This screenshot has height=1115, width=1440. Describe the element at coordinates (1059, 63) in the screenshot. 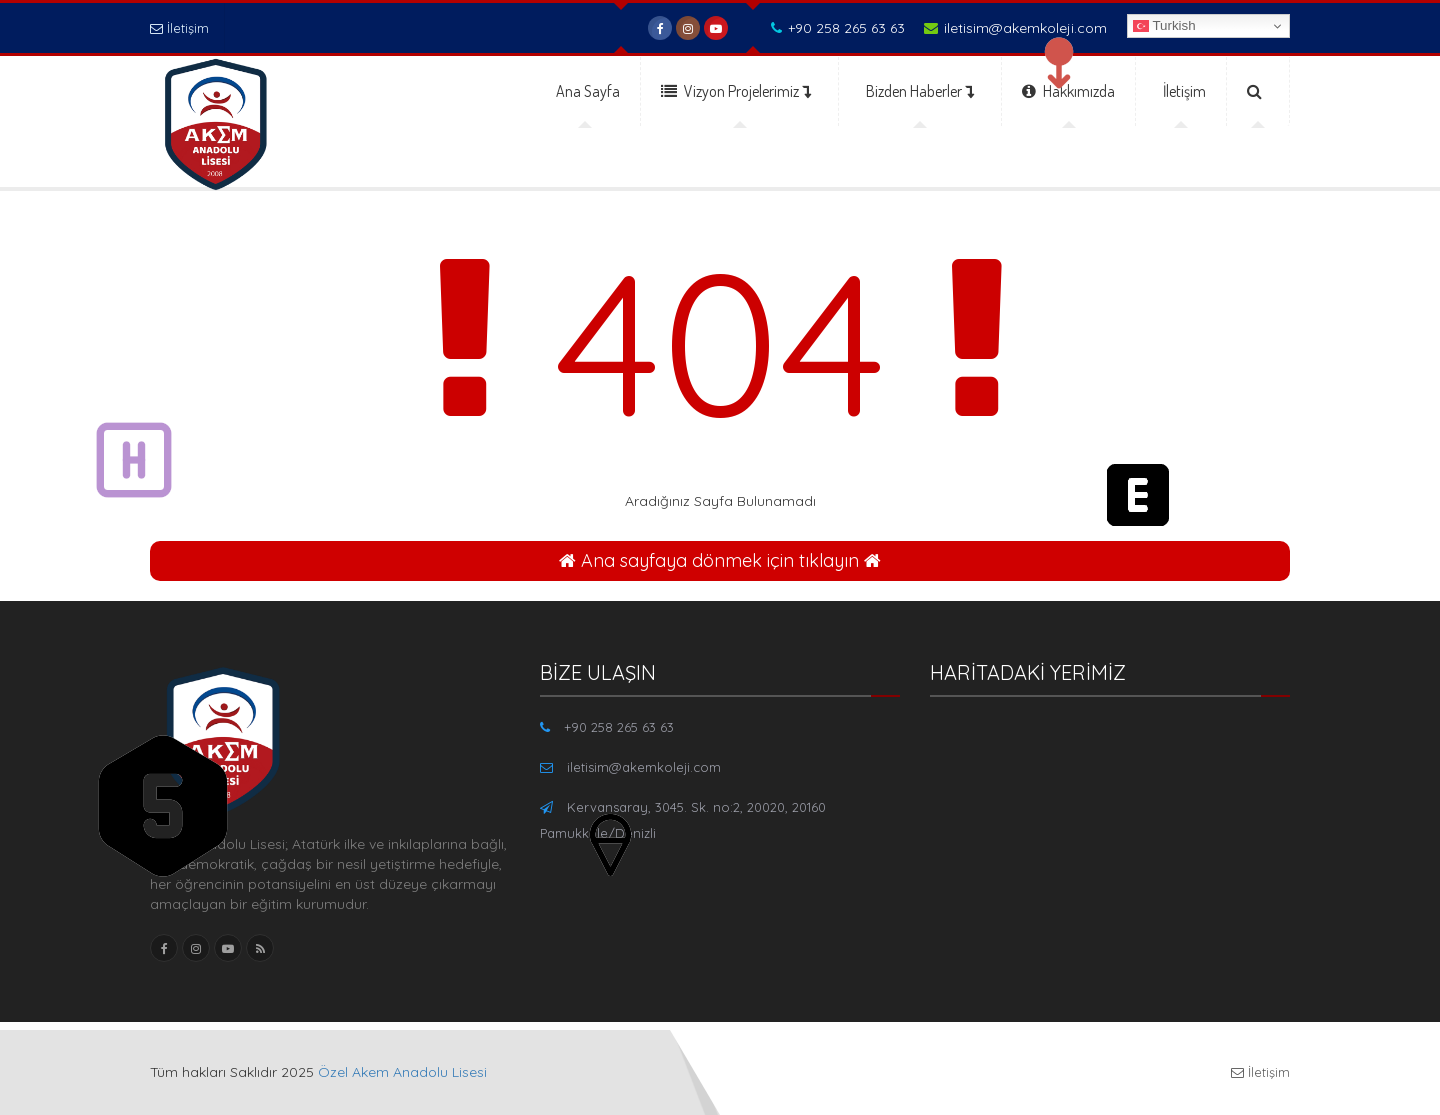

I see `swipe down to refresh or load content` at that location.